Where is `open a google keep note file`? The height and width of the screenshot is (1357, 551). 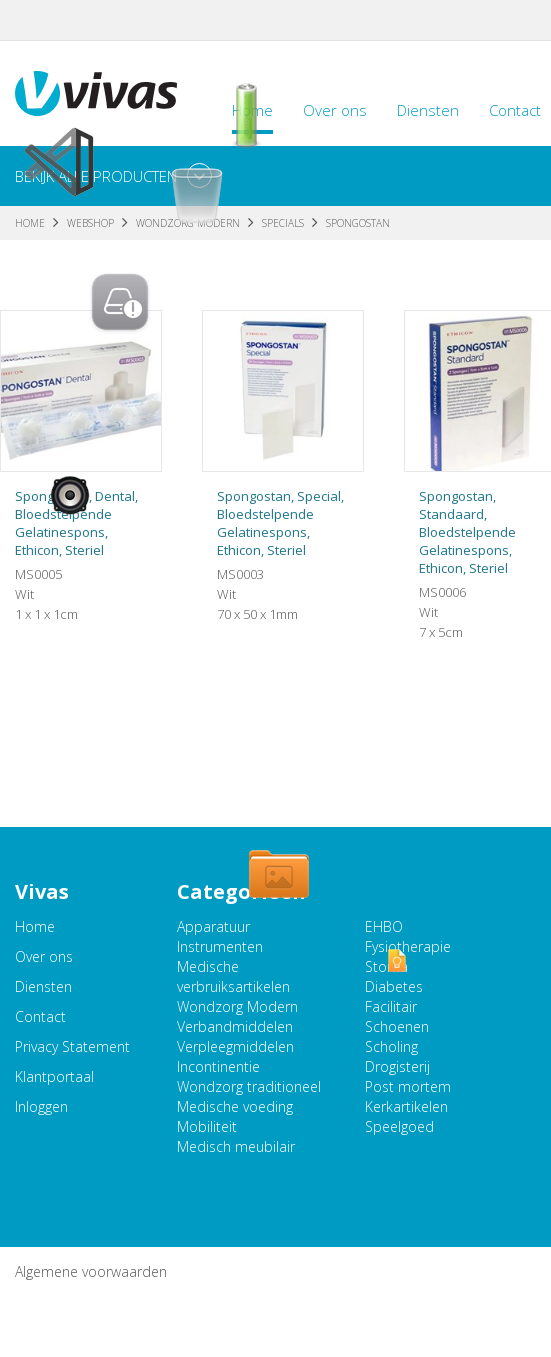 open a google keep note file is located at coordinates (397, 961).